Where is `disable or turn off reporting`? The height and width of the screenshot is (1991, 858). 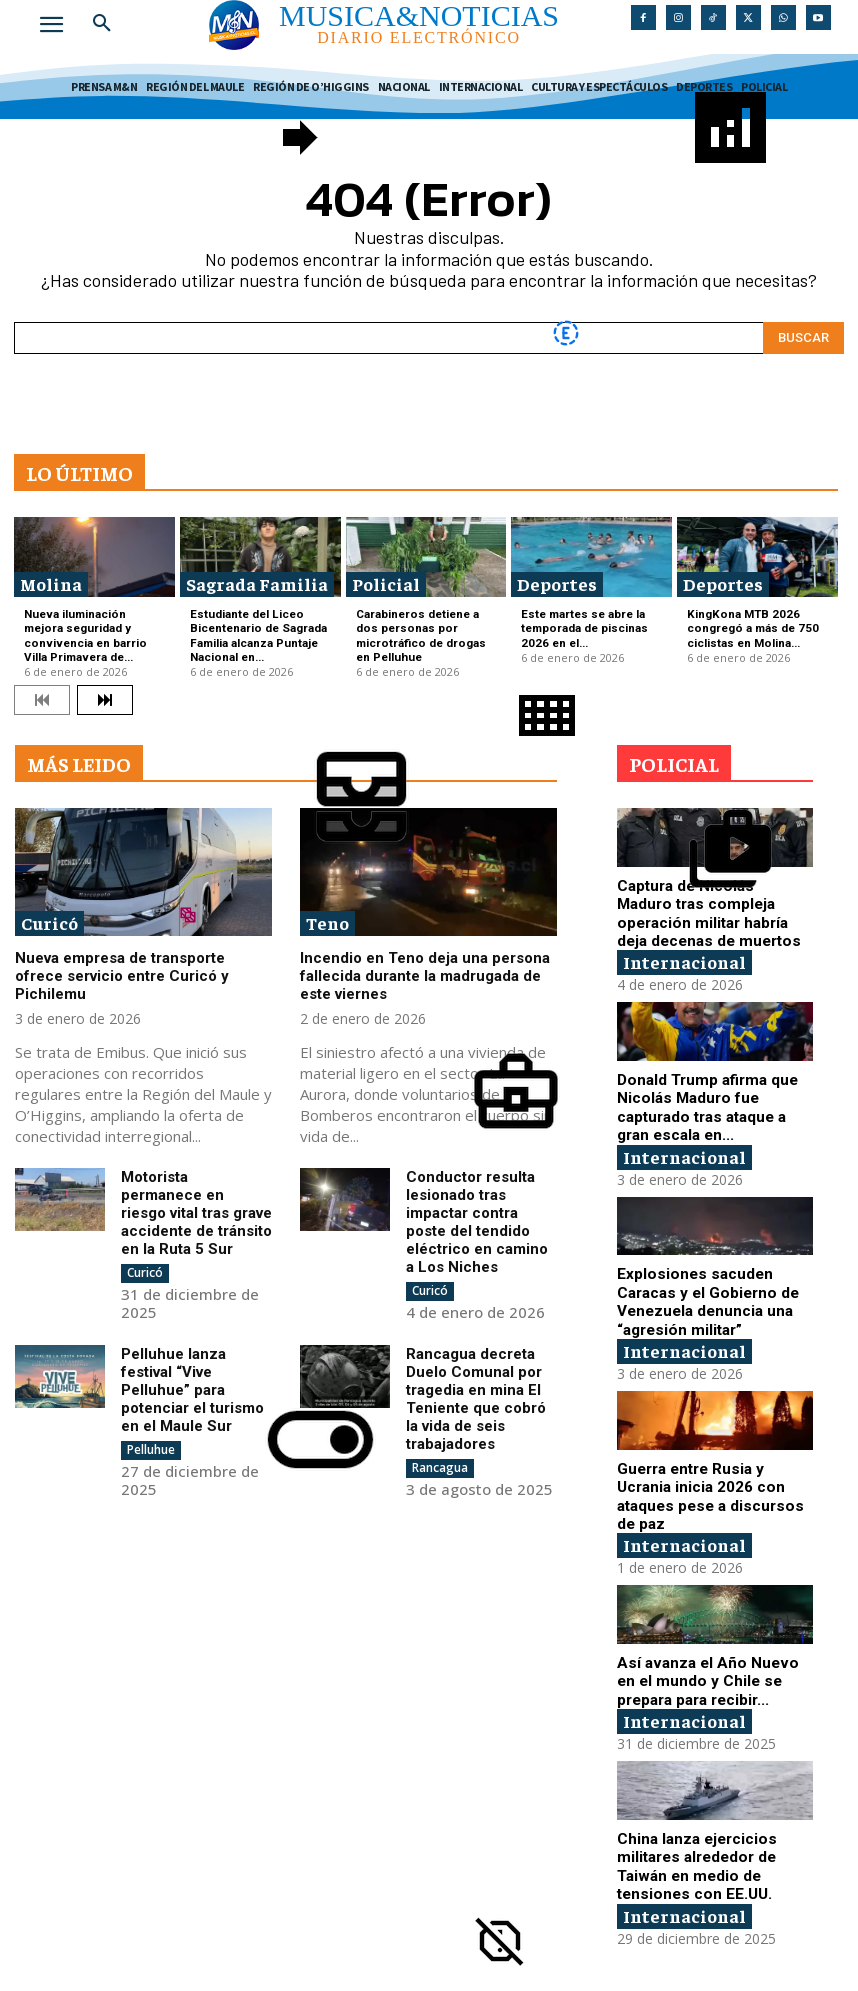
disable or turn off reporting is located at coordinates (500, 1941).